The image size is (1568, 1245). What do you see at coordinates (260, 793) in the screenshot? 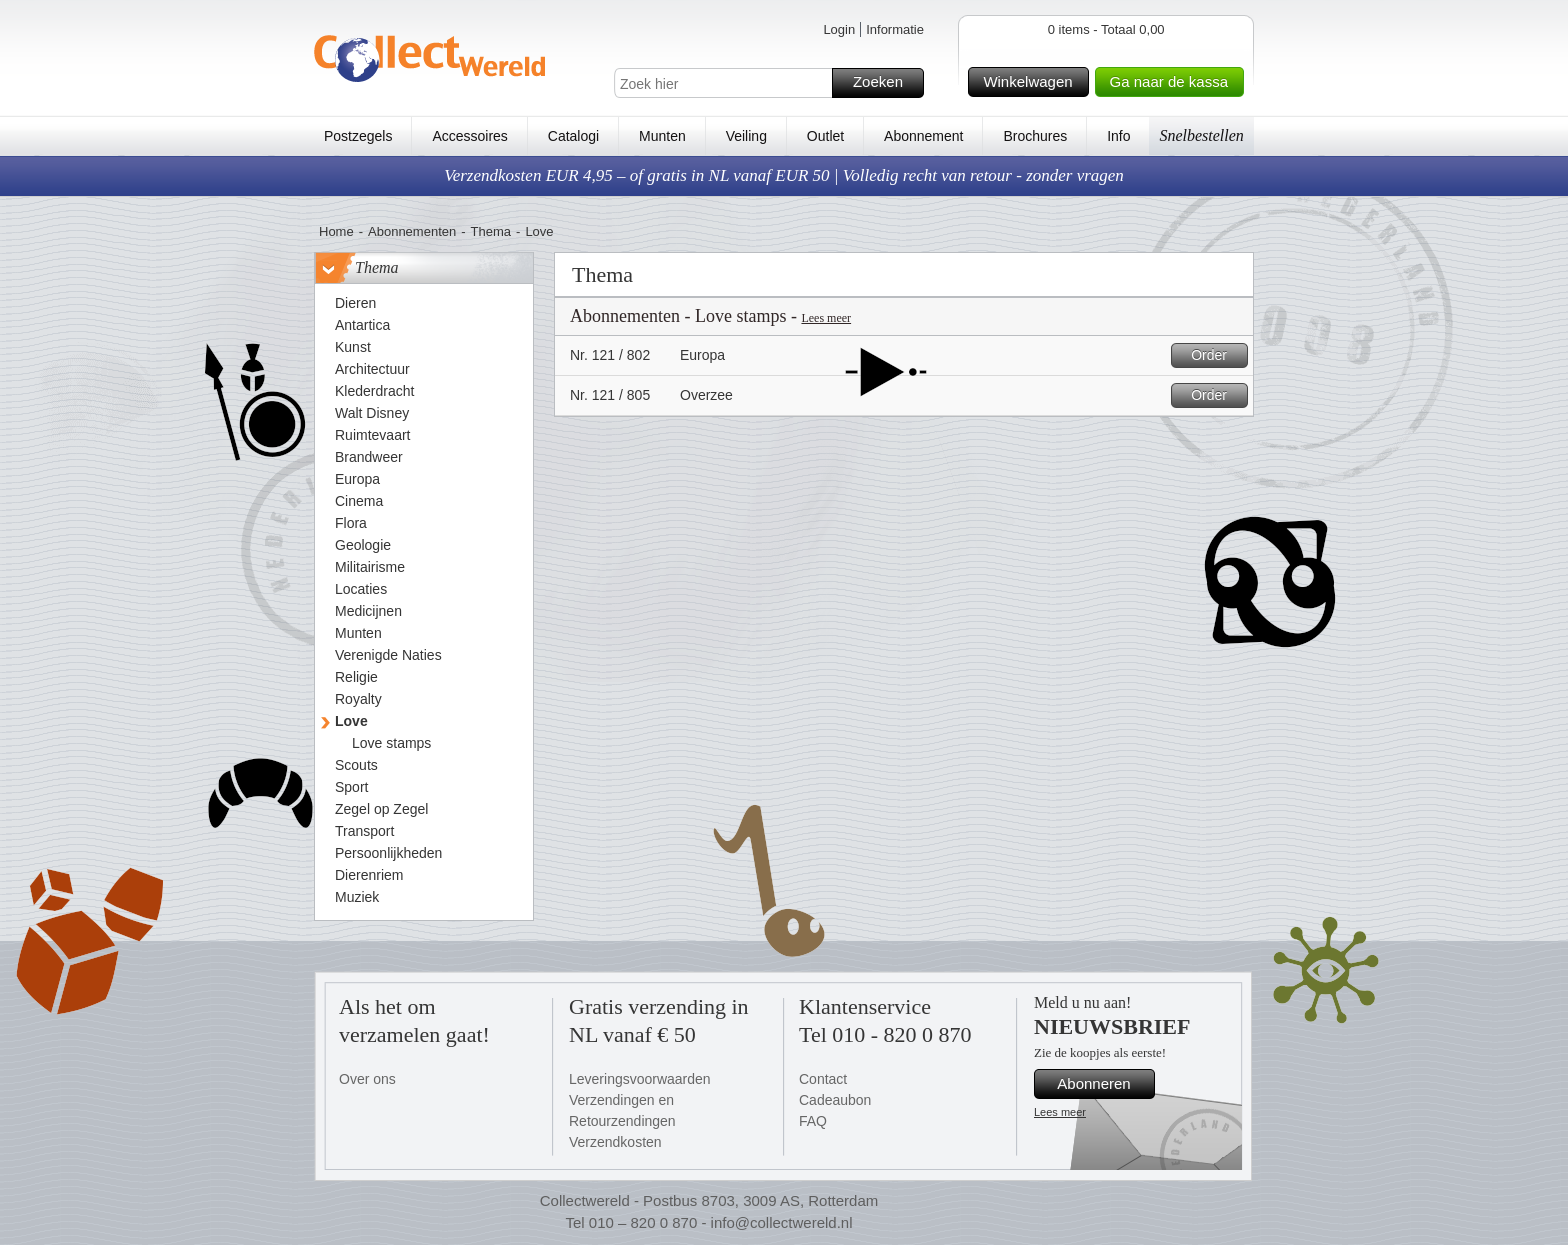
I see `browse bakery or pastry items` at bounding box center [260, 793].